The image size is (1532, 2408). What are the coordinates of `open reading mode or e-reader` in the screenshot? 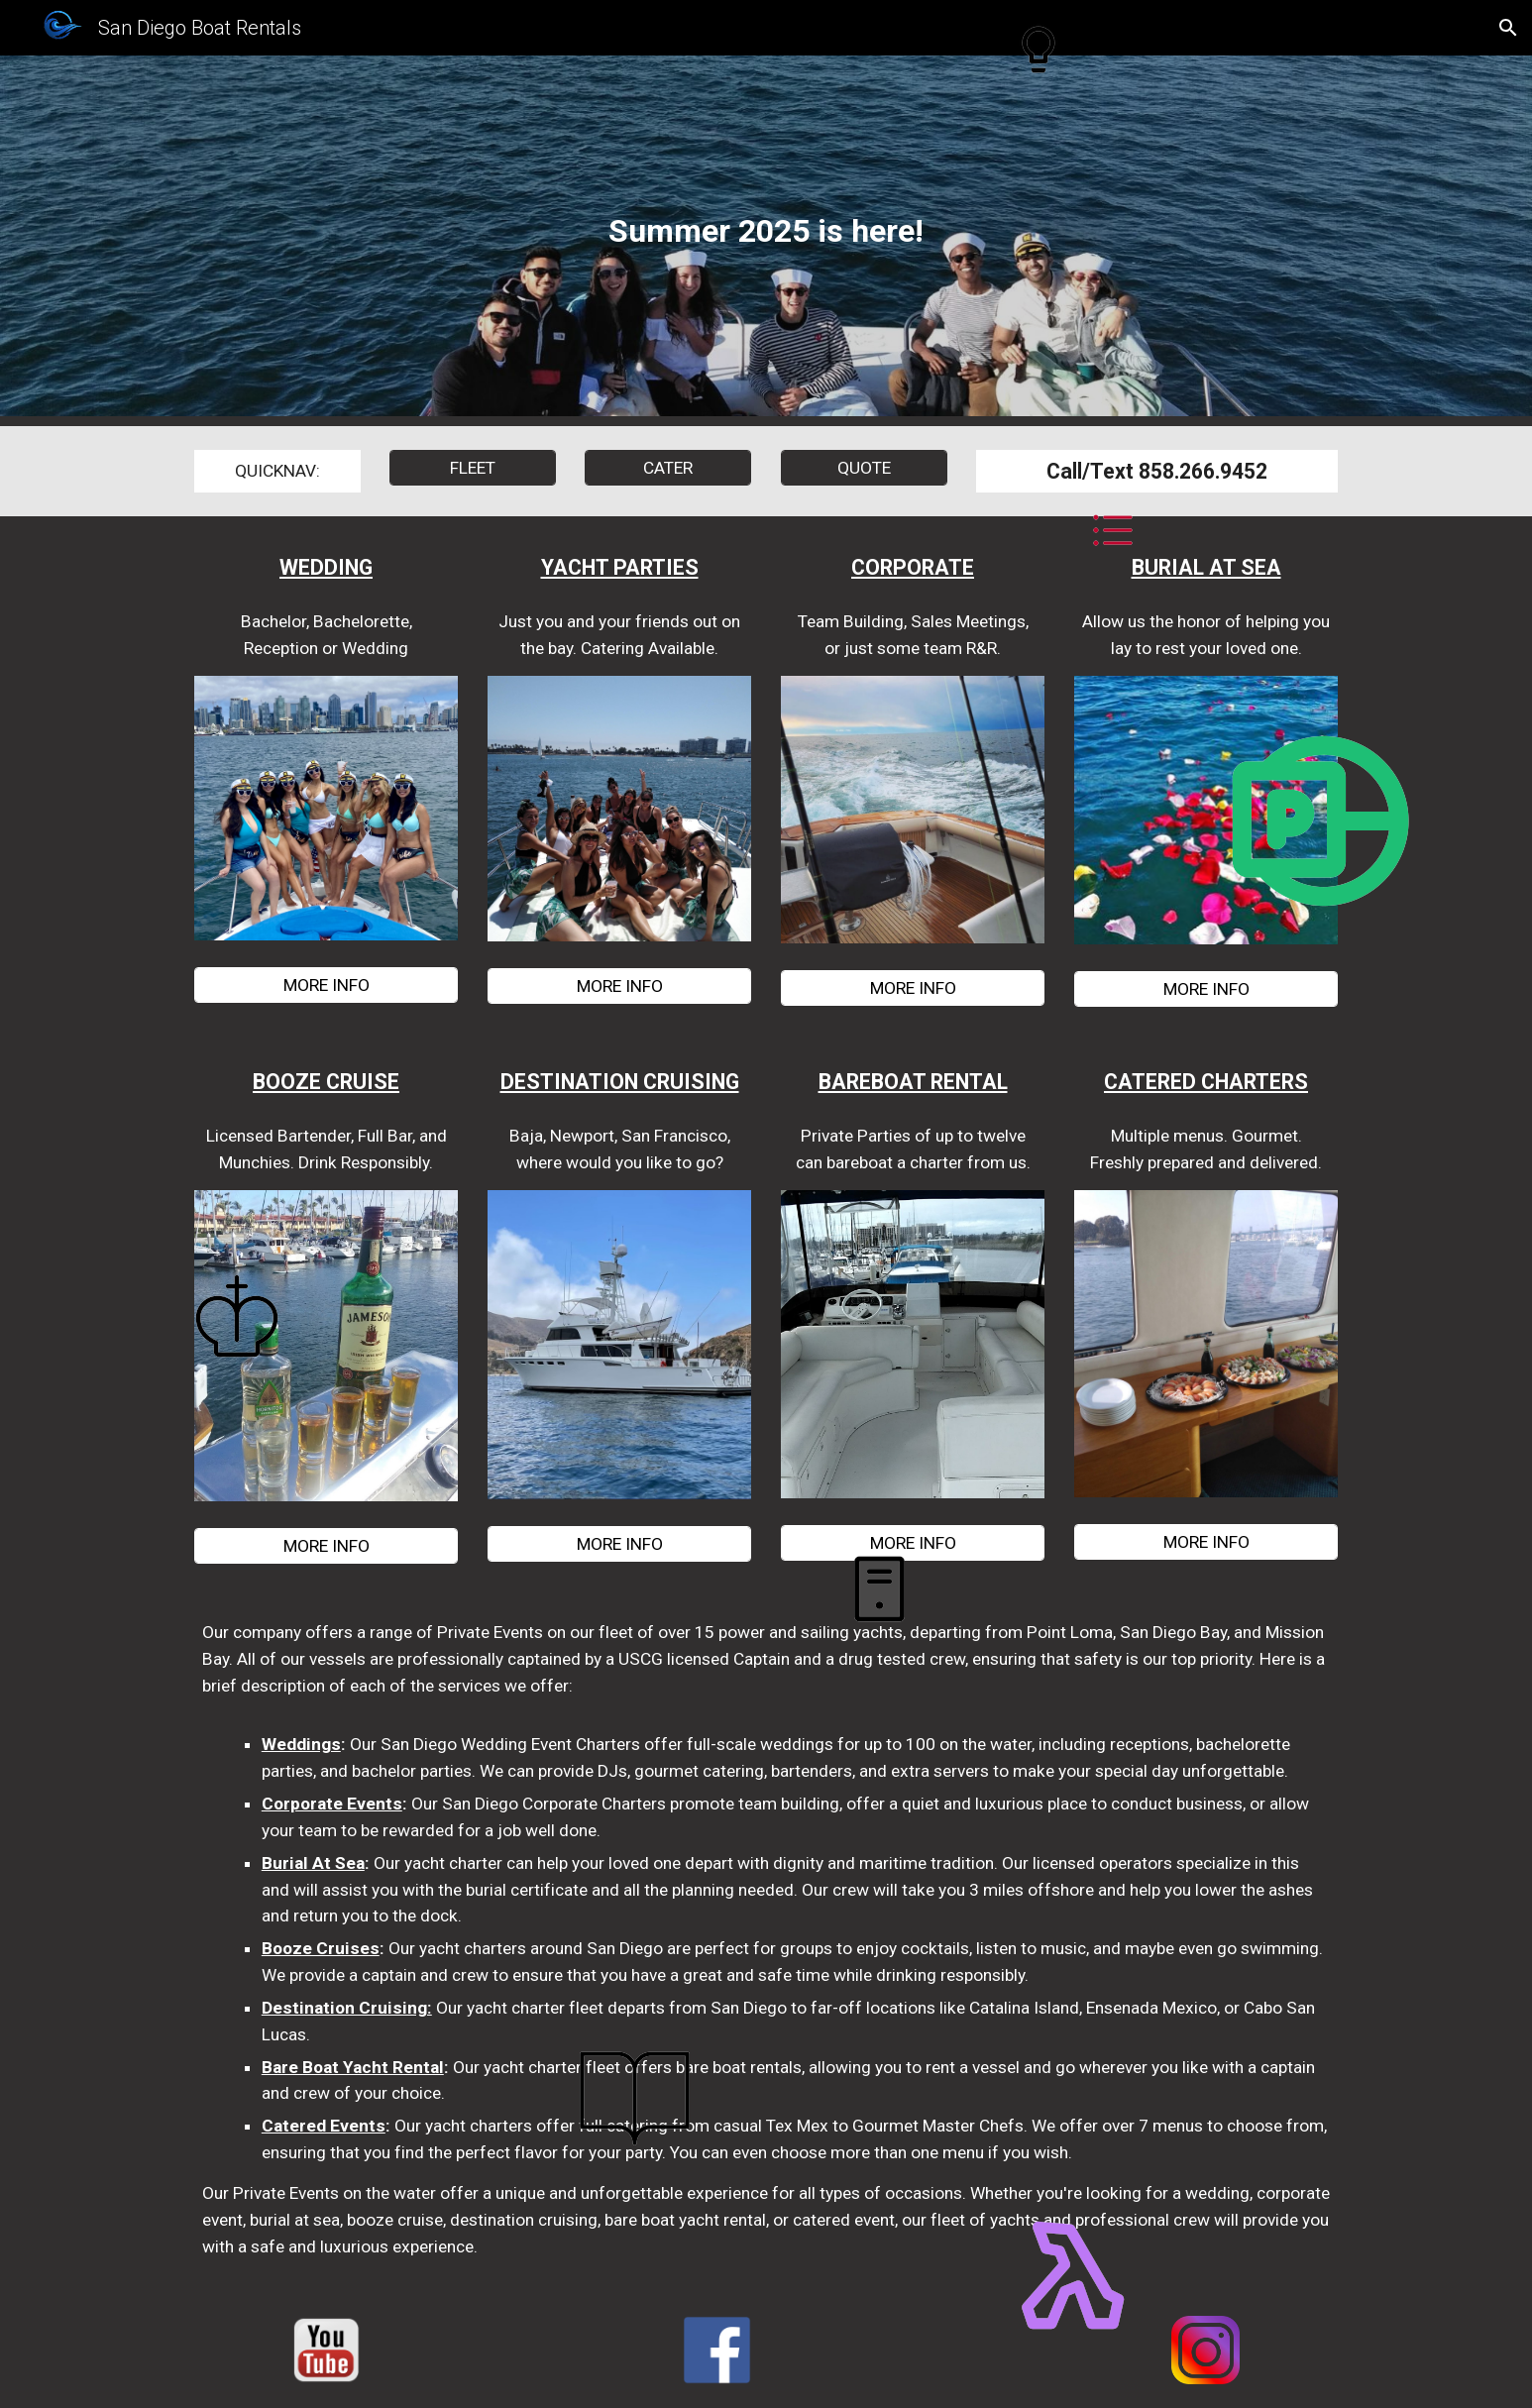 It's located at (634, 2090).